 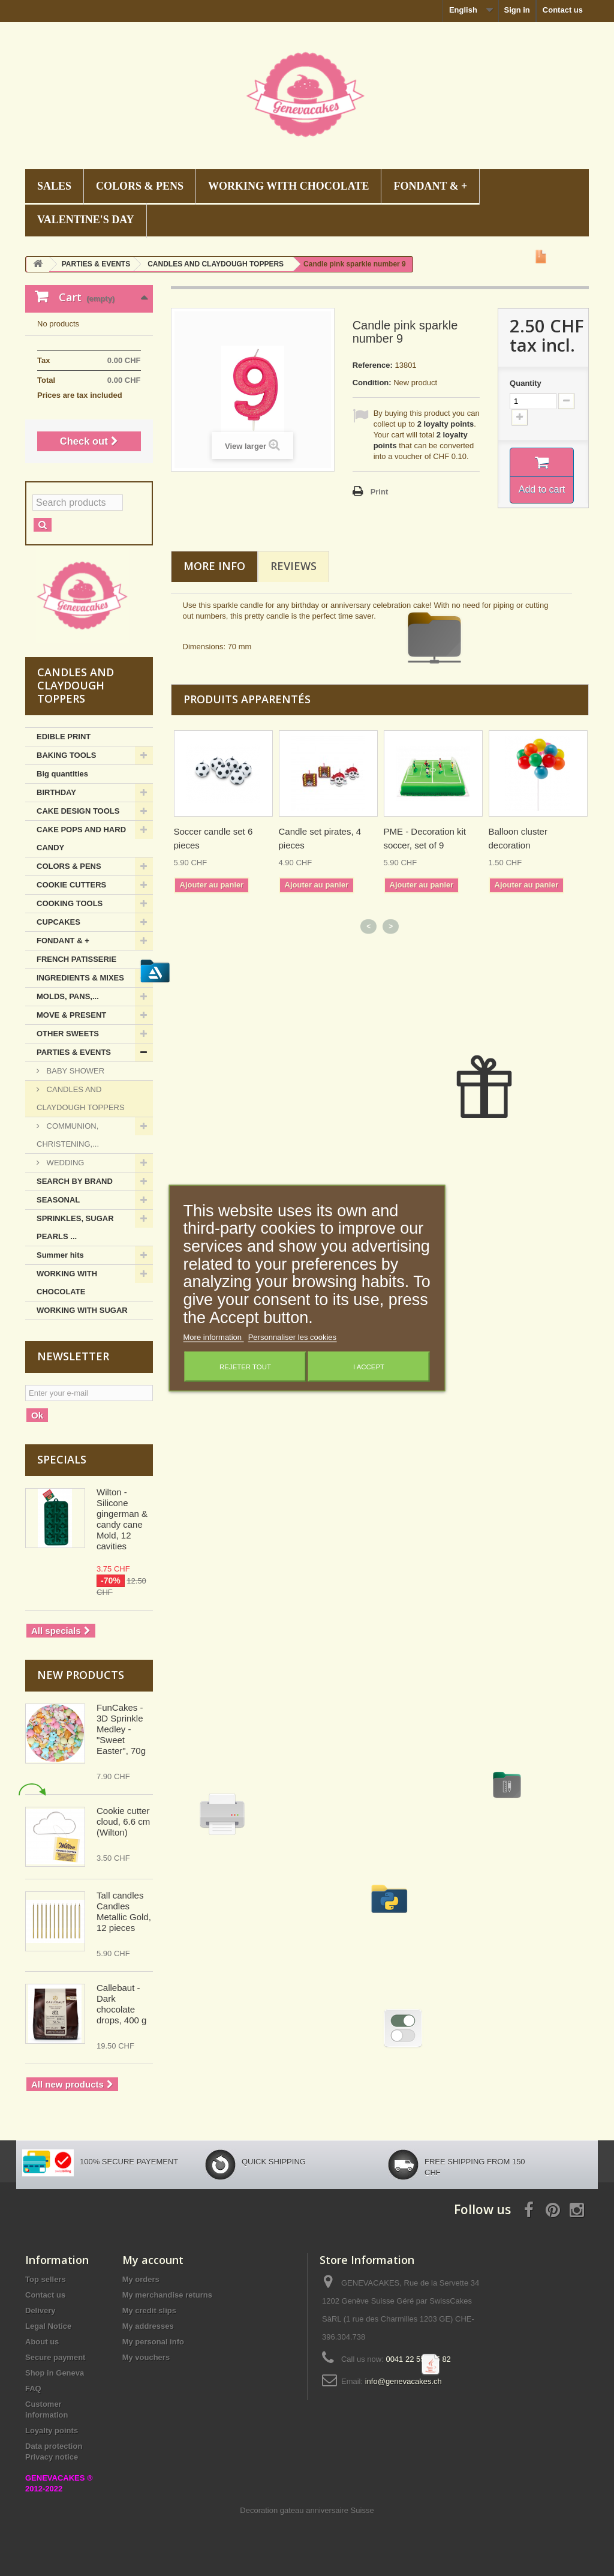 What do you see at coordinates (403, 2028) in the screenshot?
I see `open gnome tweaks to customize desktop settings` at bounding box center [403, 2028].